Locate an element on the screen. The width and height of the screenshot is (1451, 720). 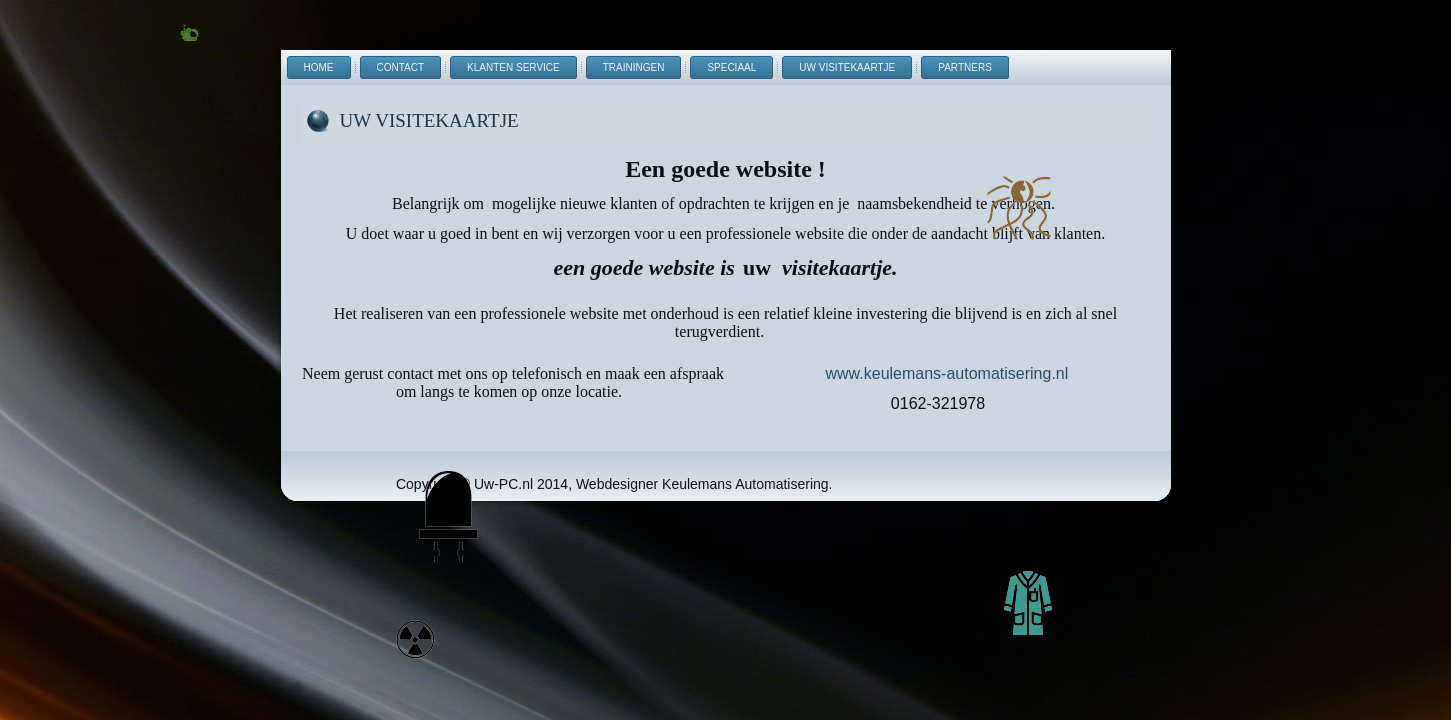
indicates device power status is located at coordinates (448, 516).